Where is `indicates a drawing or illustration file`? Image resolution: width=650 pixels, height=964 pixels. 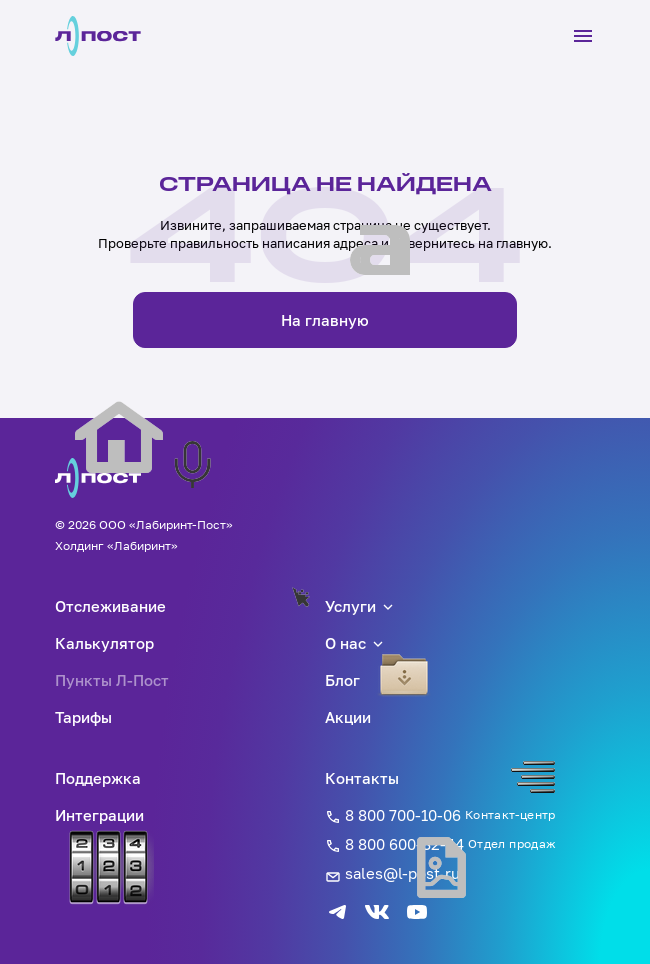 indicates a drawing or illustration file is located at coordinates (441, 865).